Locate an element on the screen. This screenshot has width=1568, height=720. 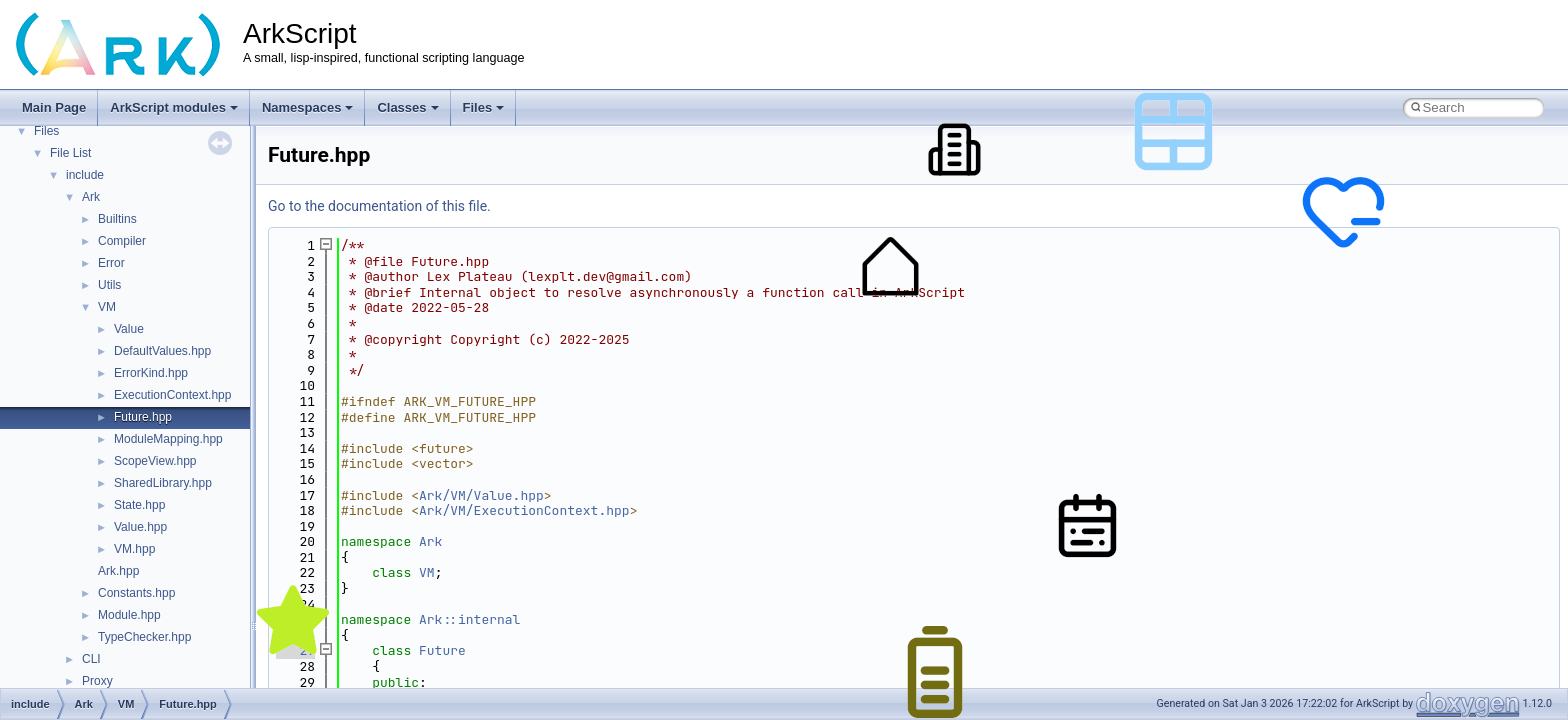
remove from favorites is located at coordinates (1343, 210).